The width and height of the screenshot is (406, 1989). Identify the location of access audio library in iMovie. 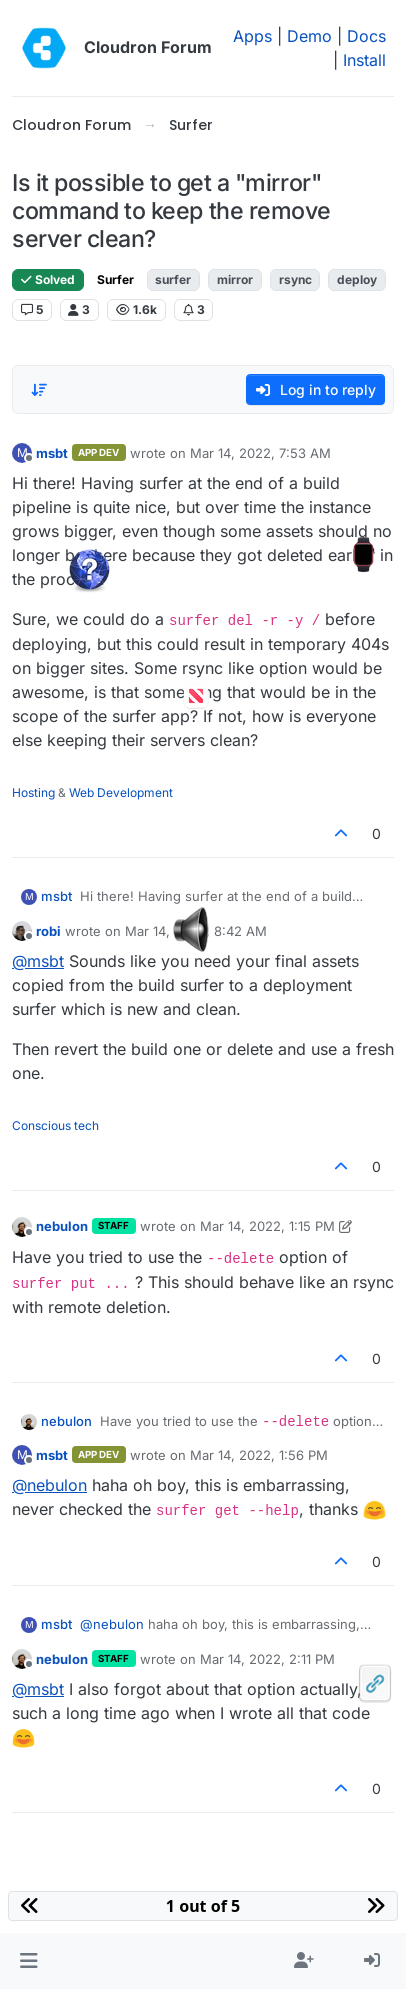
(191, 929).